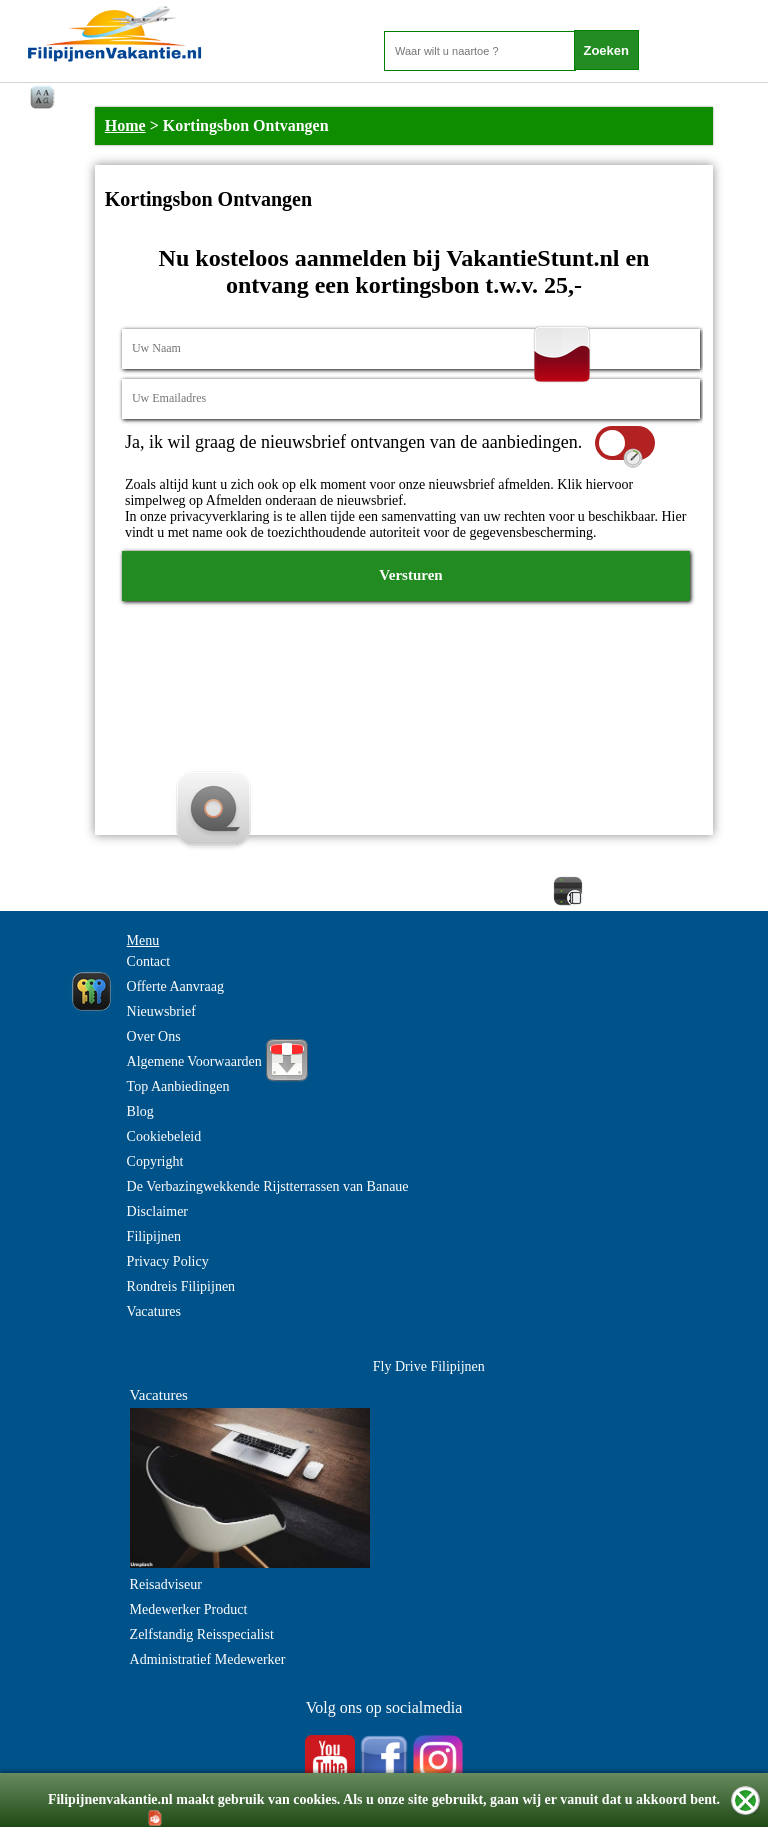 This screenshot has height=1827, width=768. I want to click on microsoft powerpoint file, so click(155, 1818).